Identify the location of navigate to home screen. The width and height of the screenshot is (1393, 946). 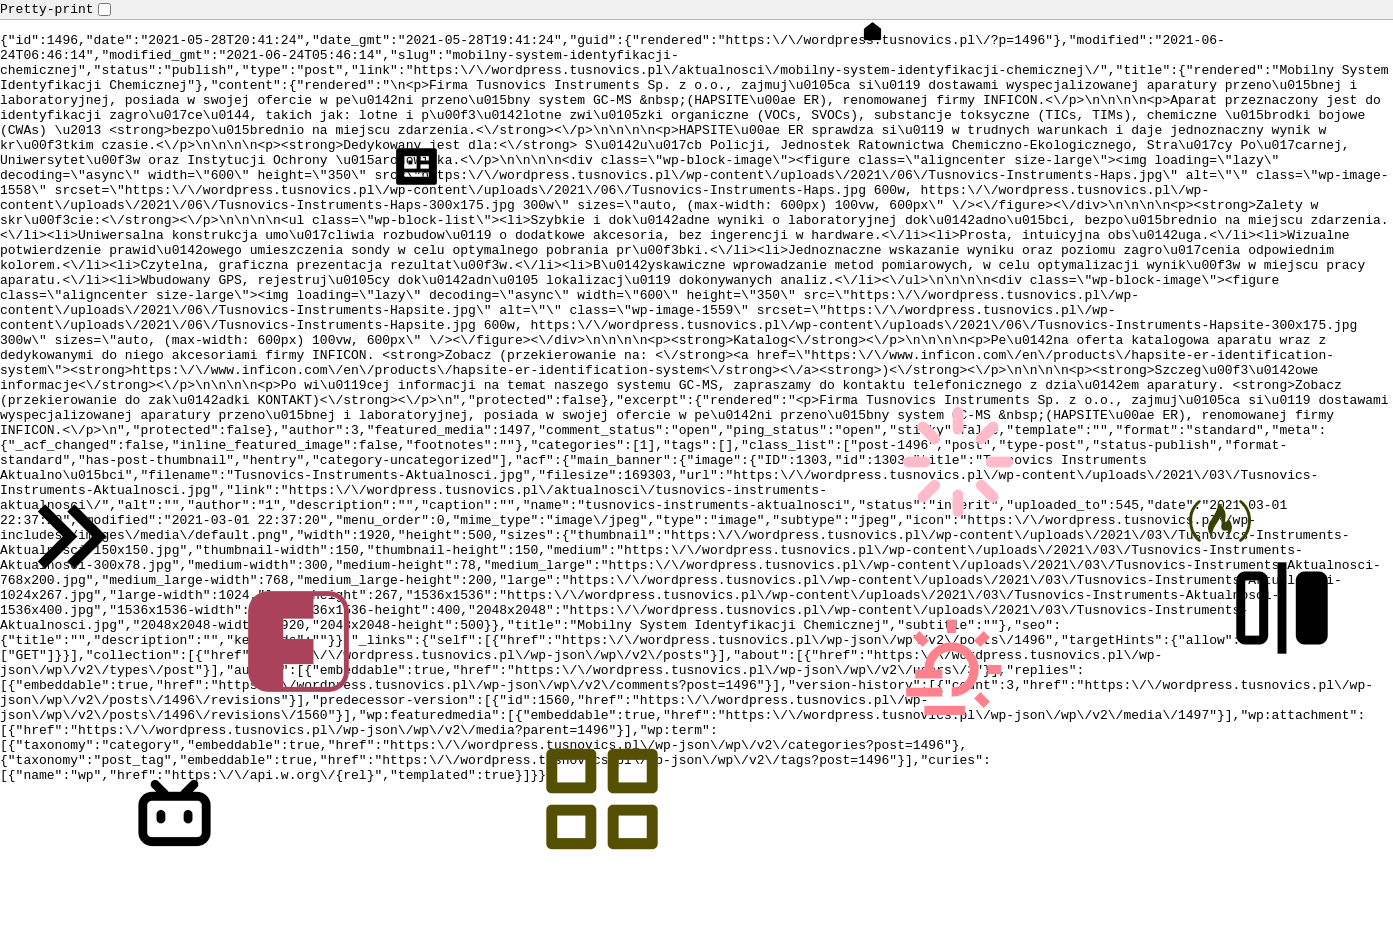
(872, 31).